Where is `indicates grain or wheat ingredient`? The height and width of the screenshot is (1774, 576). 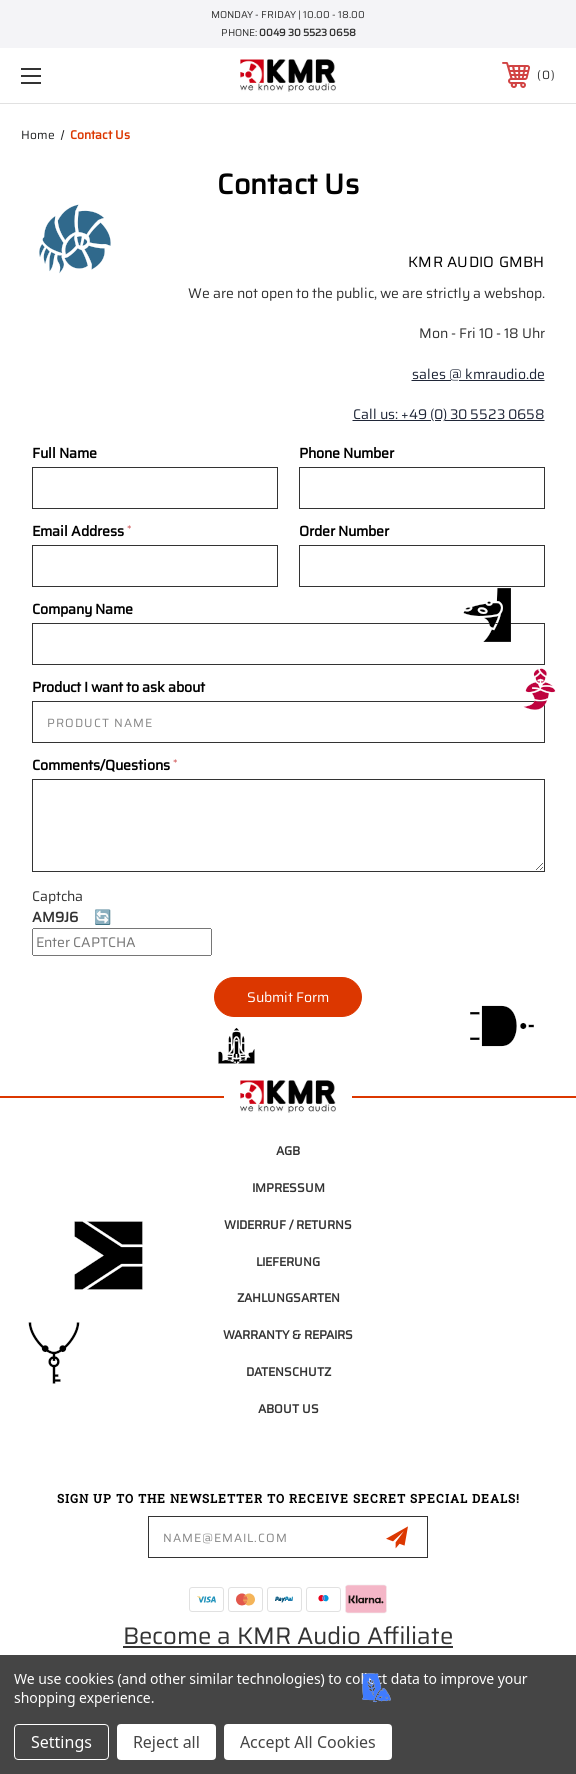
indicates grain or wheat ingredient is located at coordinates (376, 1687).